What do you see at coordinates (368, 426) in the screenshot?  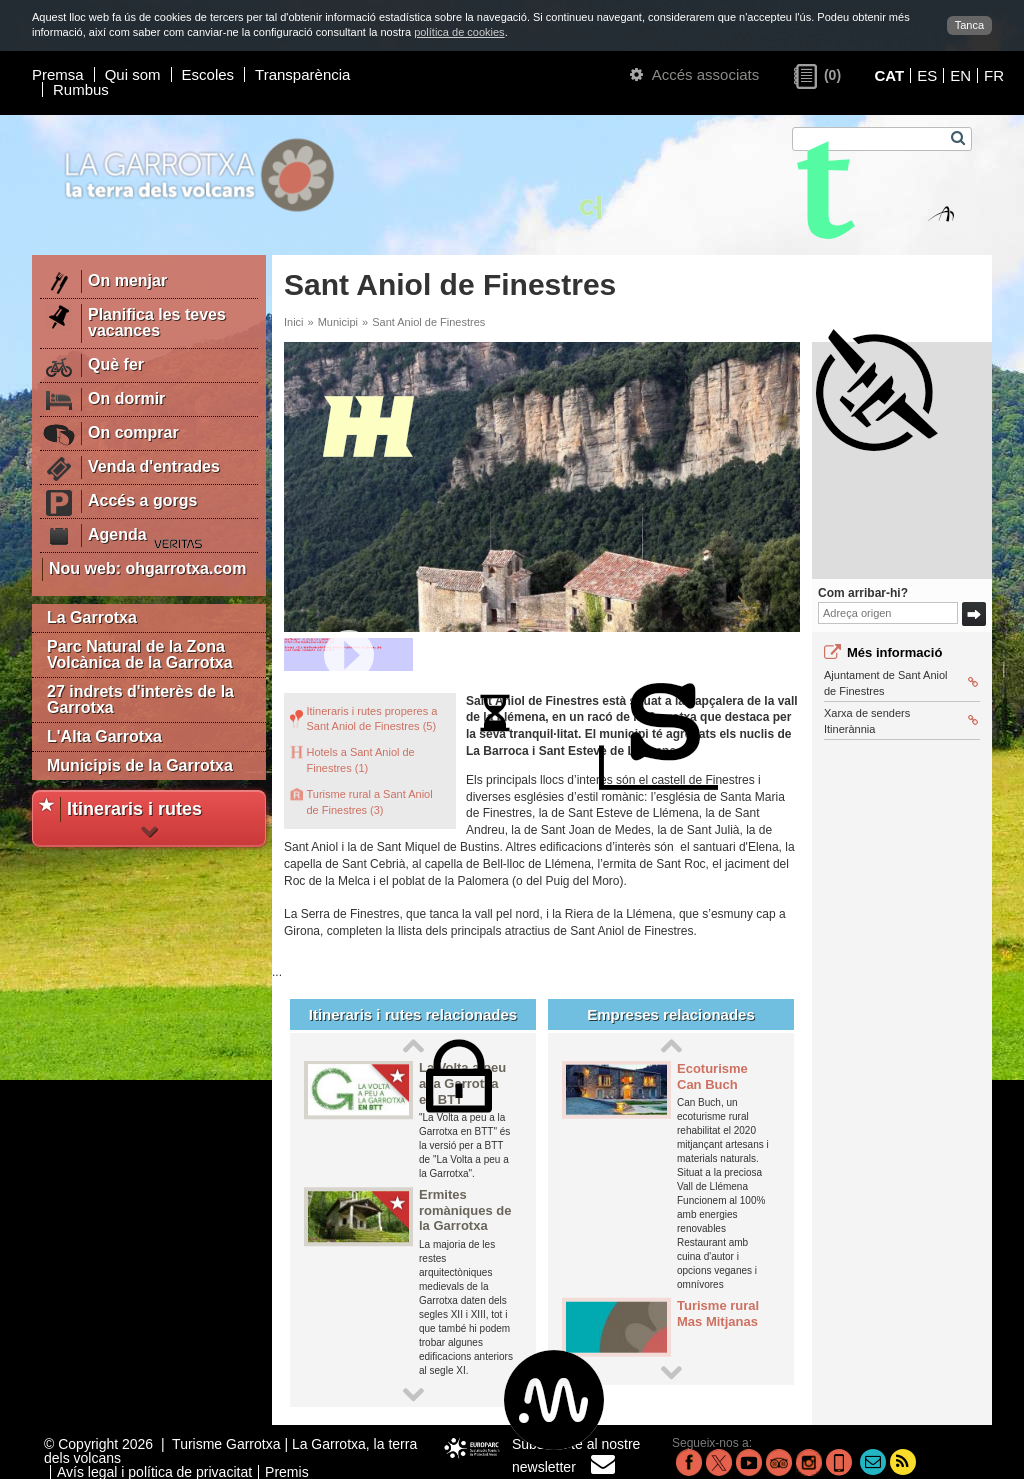 I see `open the Car Throttle app` at bounding box center [368, 426].